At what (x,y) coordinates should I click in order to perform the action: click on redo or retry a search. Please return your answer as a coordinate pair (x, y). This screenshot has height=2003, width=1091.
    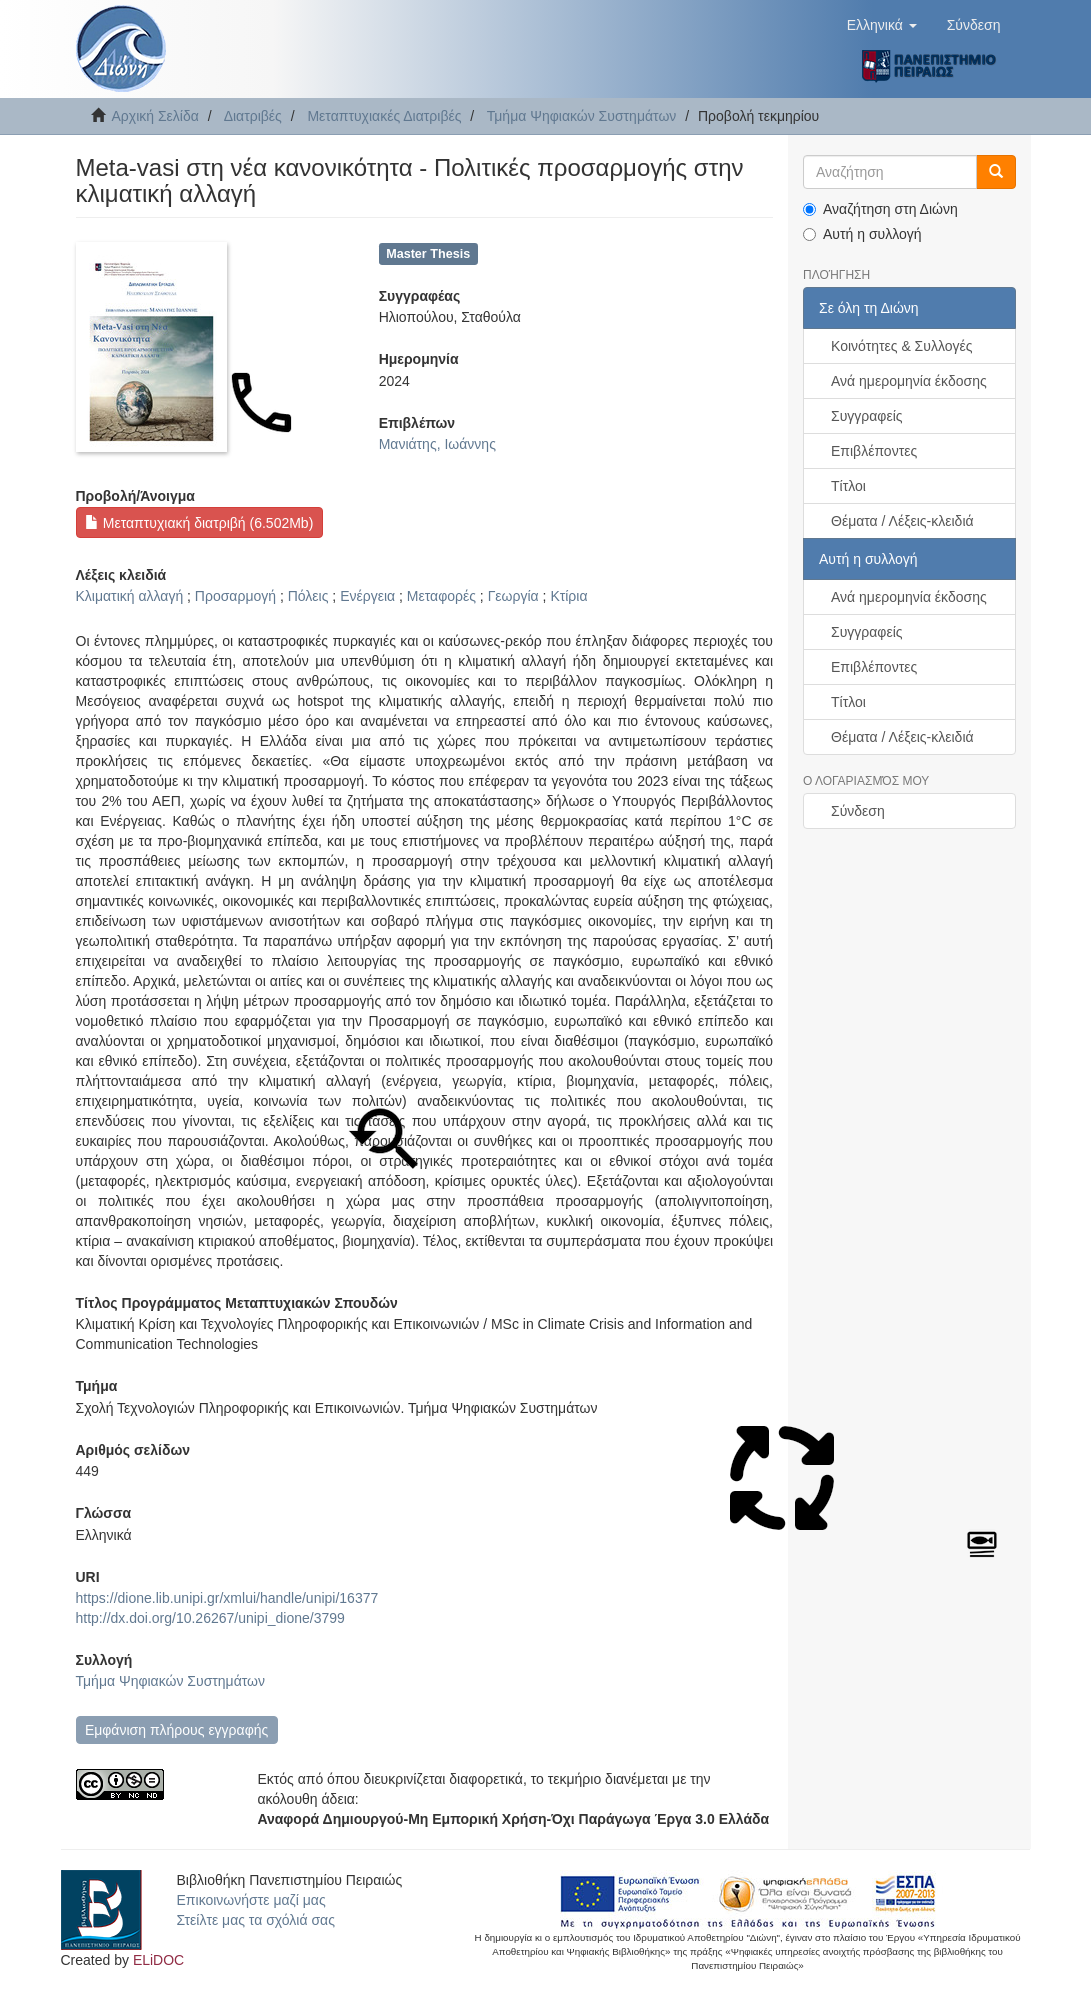
    Looking at the image, I should click on (383, 1139).